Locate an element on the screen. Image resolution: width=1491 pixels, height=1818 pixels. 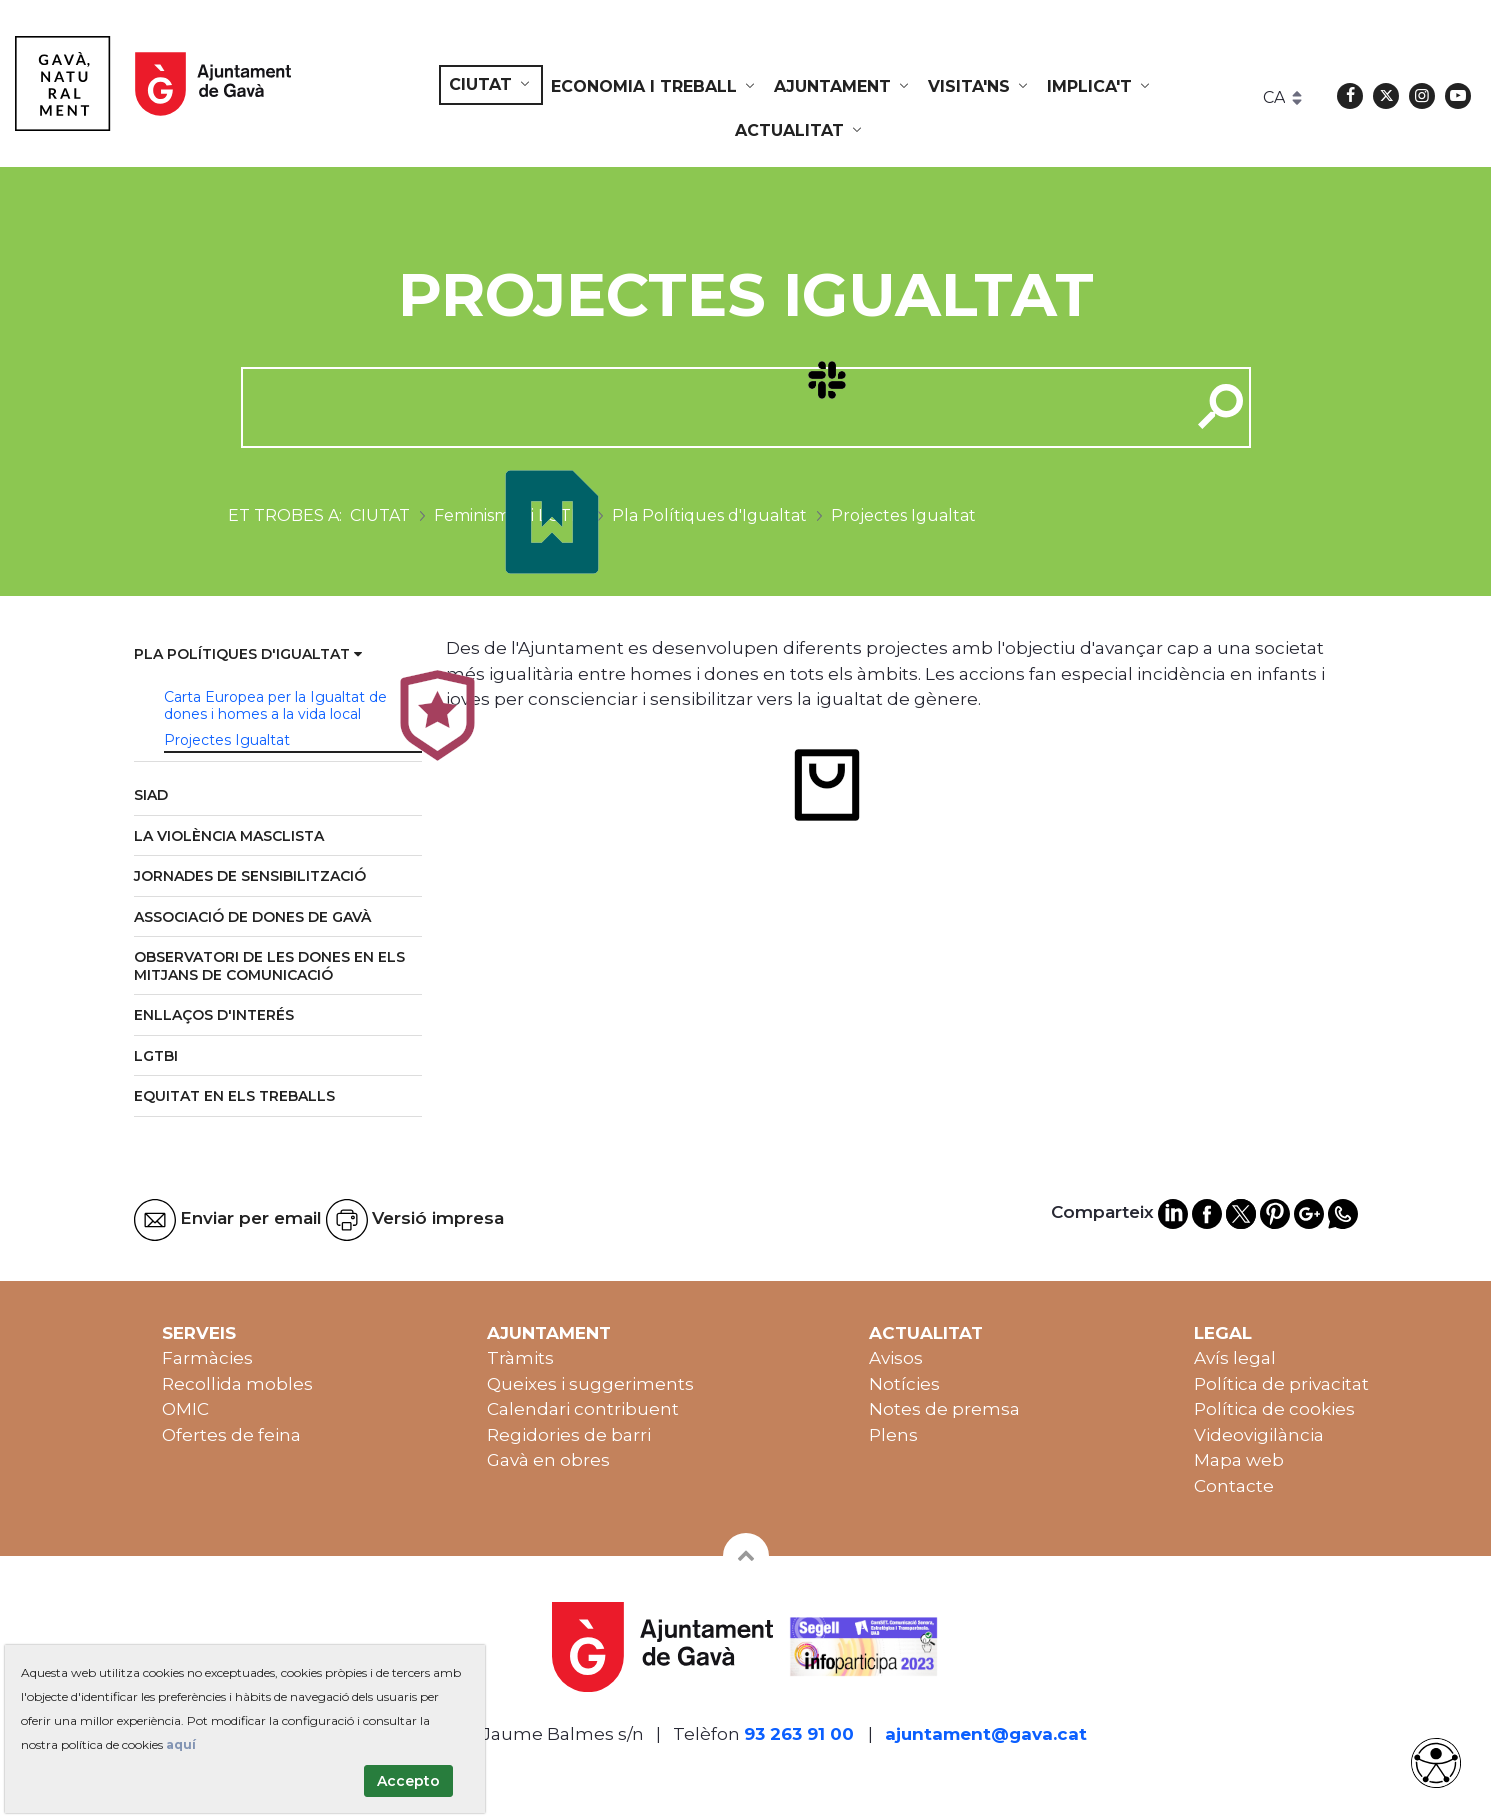
open a Microsoft Word document is located at coordinates (552, 522).